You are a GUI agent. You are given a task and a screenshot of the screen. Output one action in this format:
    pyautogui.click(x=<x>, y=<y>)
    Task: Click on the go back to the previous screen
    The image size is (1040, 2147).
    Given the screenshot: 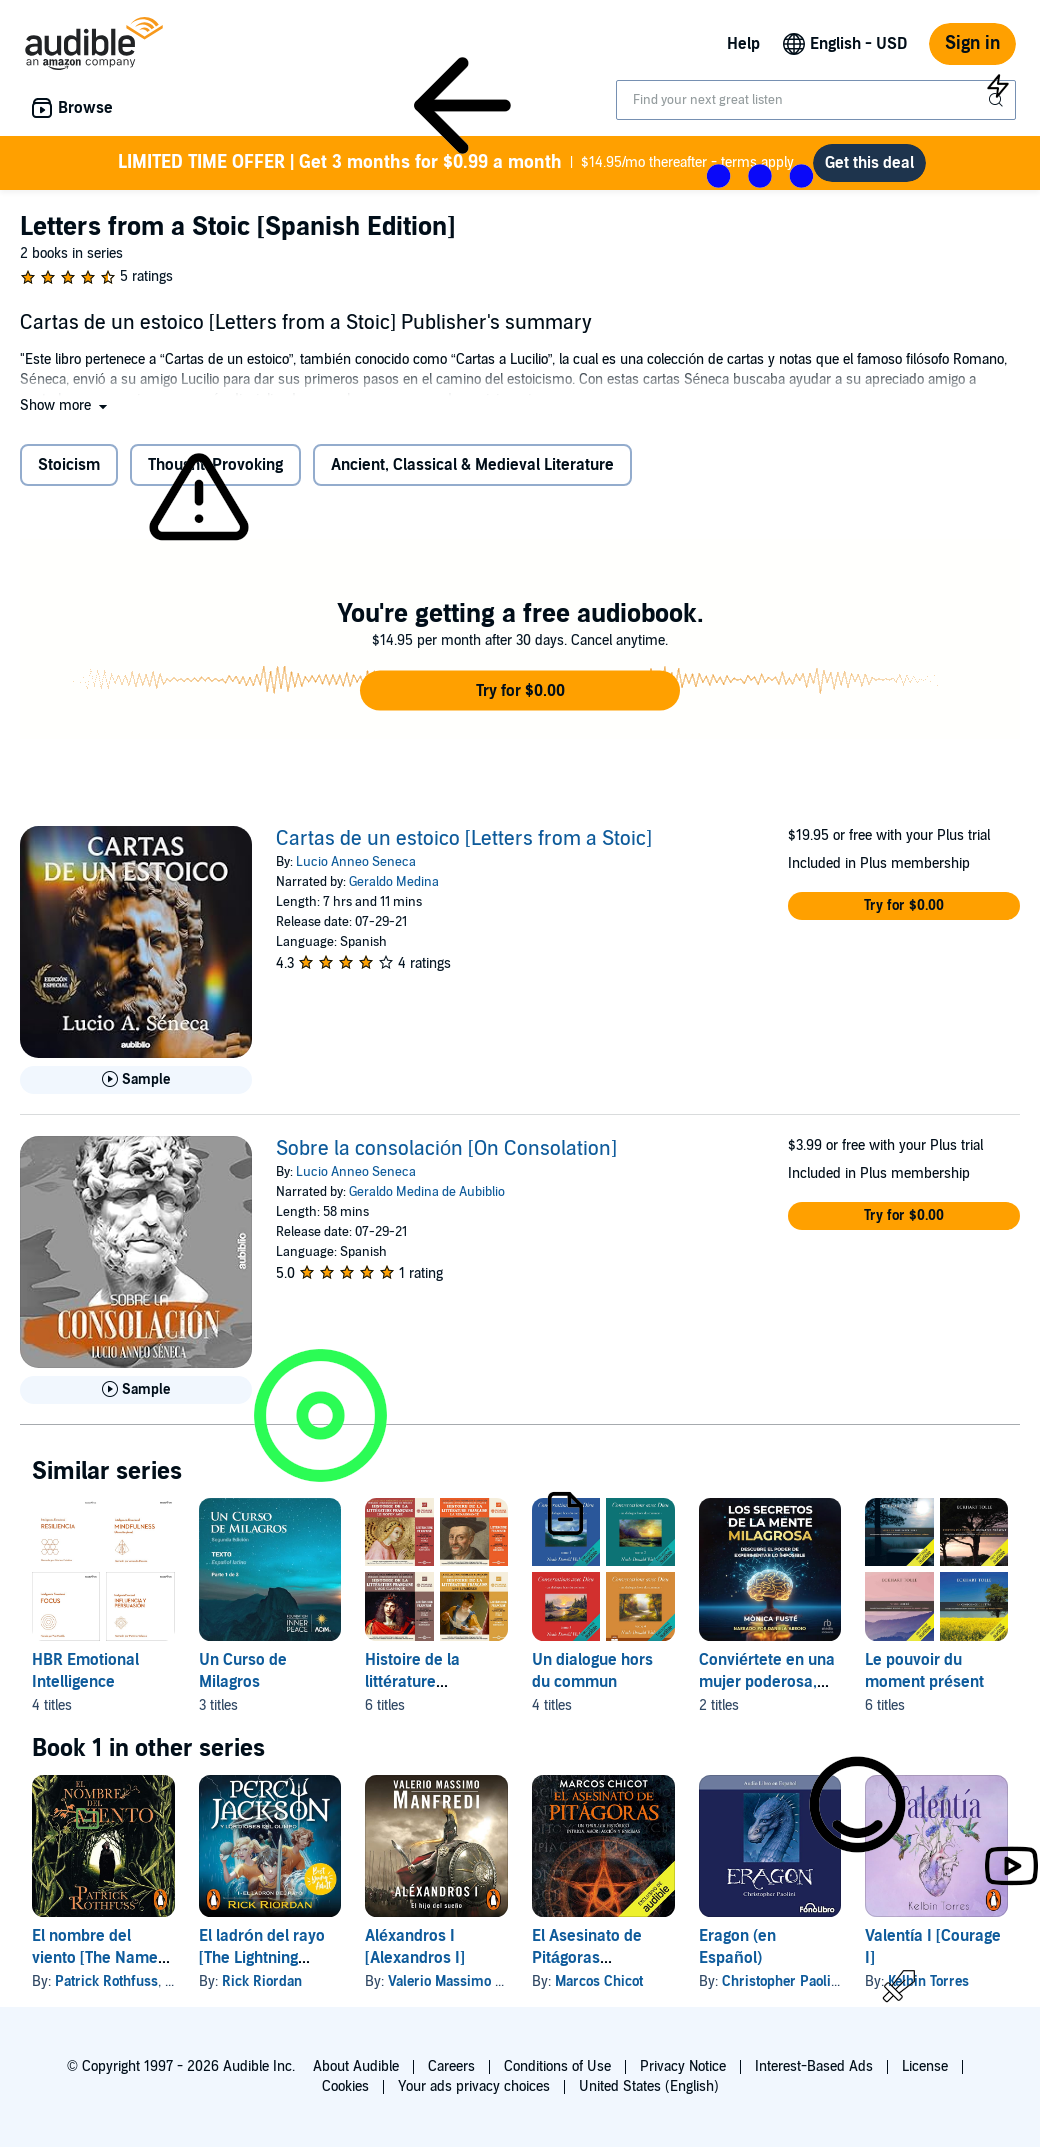 What is the action you would take?
    pyautogui.click(x=462, y=105)
    